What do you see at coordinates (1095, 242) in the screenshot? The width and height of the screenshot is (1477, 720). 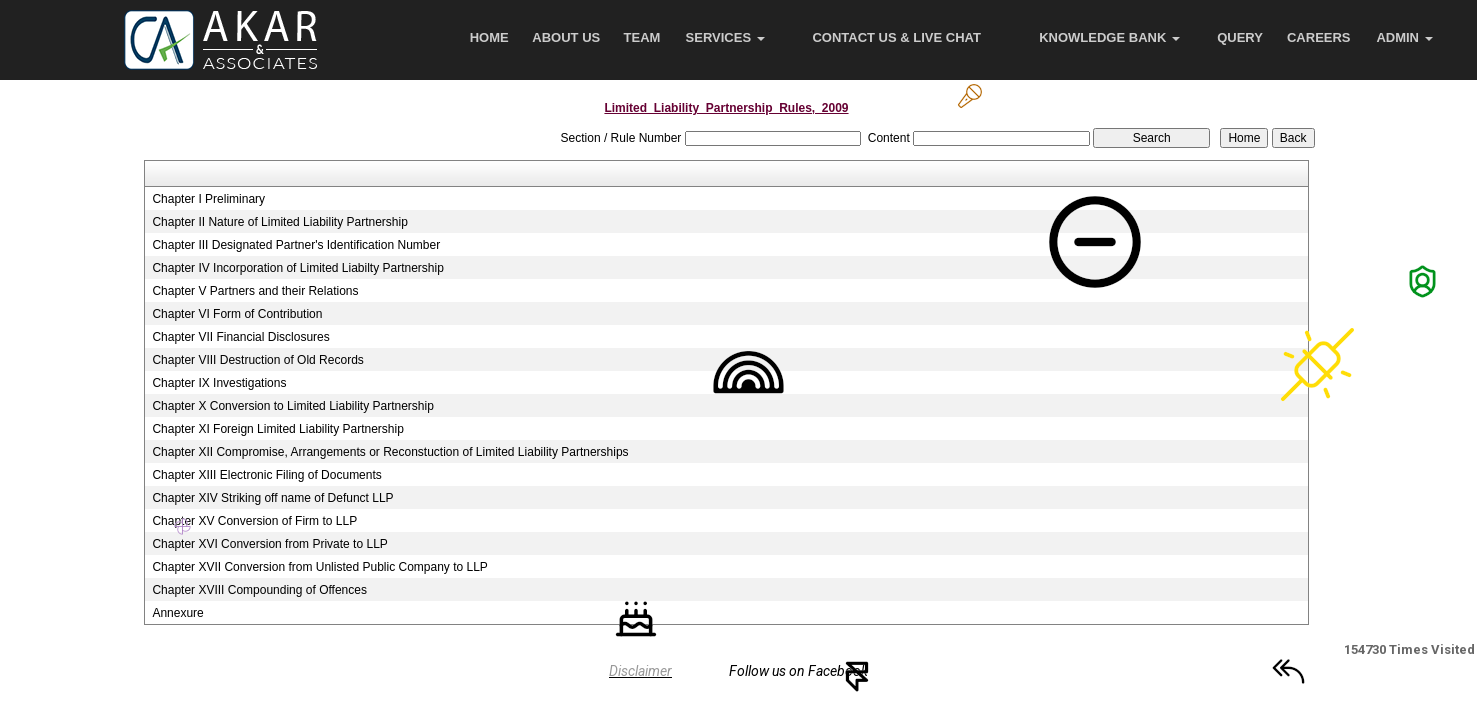 I see `remove an item from a list` at bounding box center [1095, 242].